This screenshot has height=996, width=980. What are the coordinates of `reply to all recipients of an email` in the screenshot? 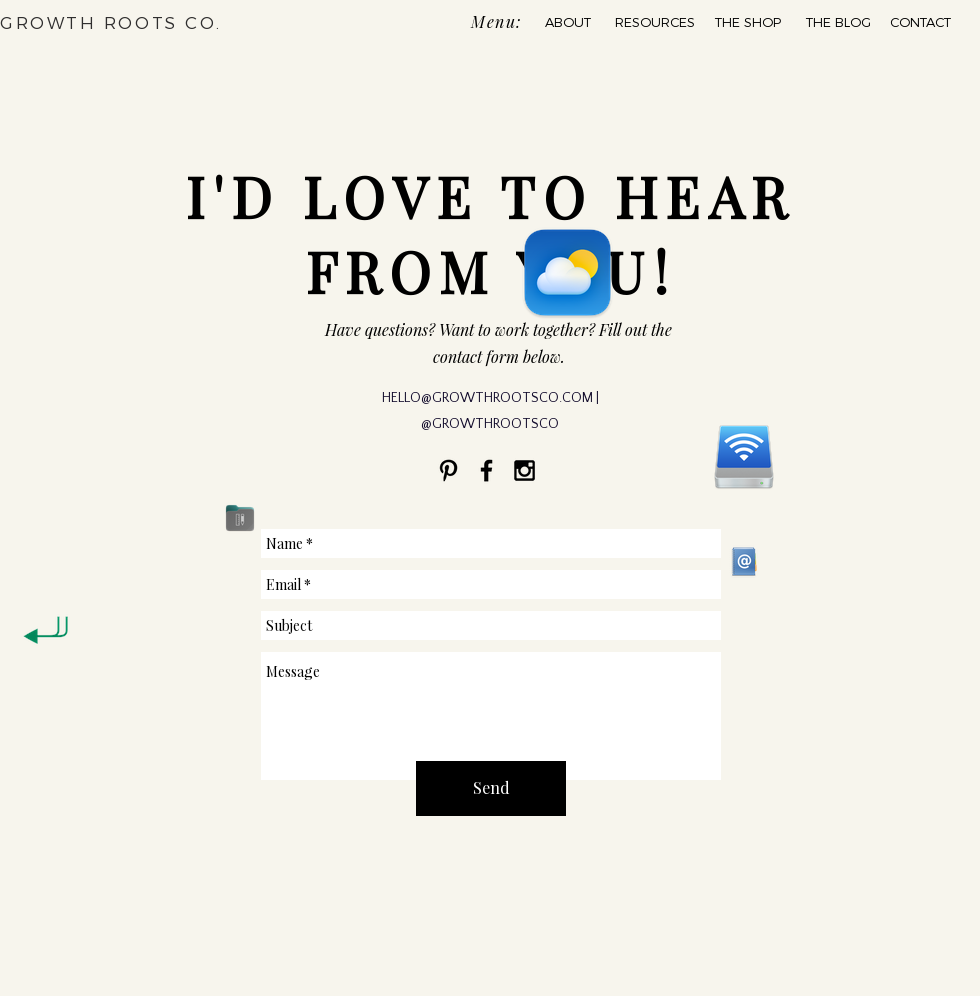 It's located at (45, 630).